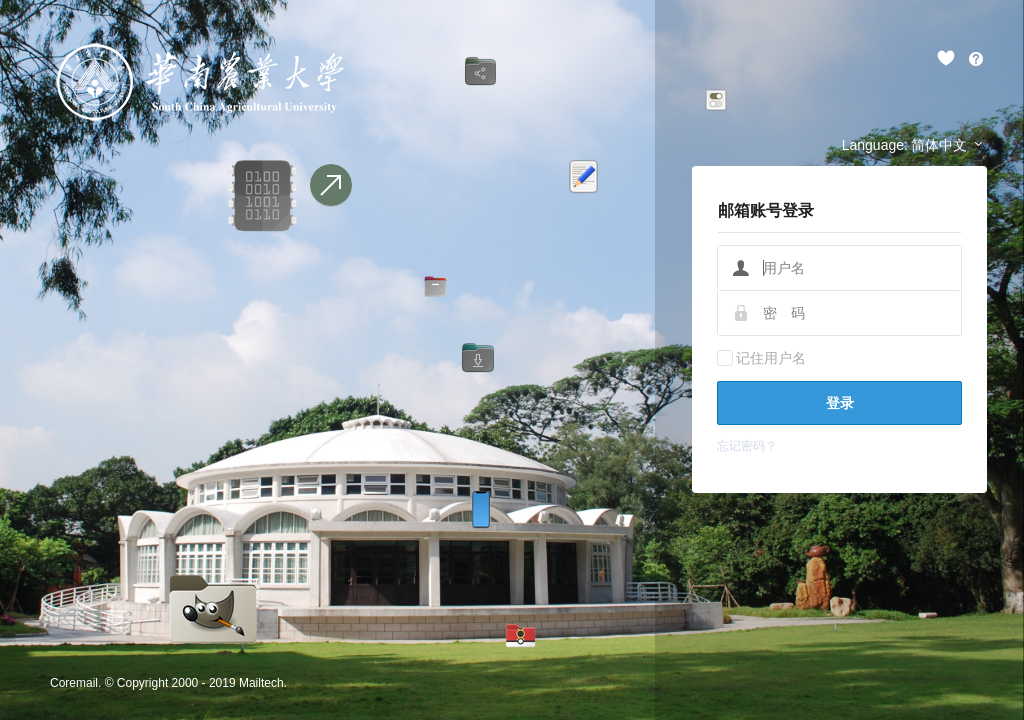  What do you see at coordinates (583, 176) in the screenshot?
I see `open gedit text editor` at bounding box center [583, 176].